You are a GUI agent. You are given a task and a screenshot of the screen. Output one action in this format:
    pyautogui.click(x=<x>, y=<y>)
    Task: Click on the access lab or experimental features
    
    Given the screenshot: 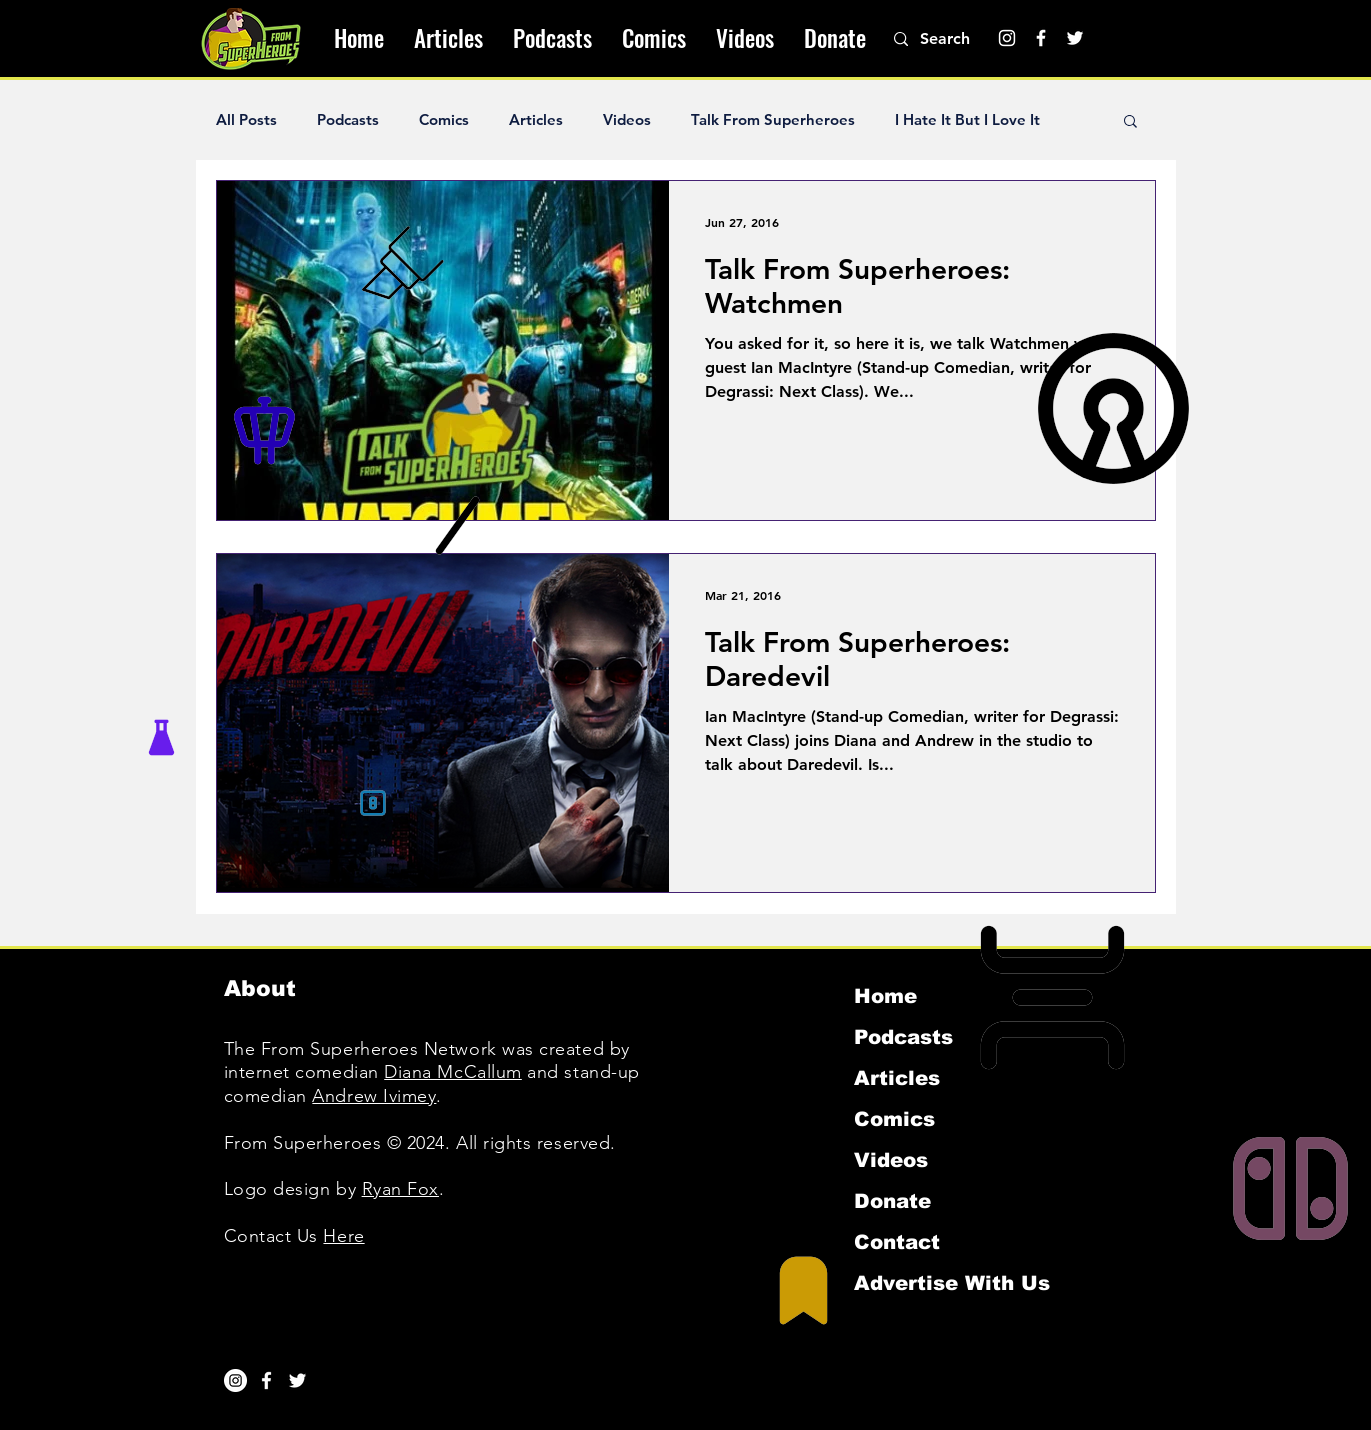 What is the action you would take?
    pyautogui.click(x=161, y=737)
    